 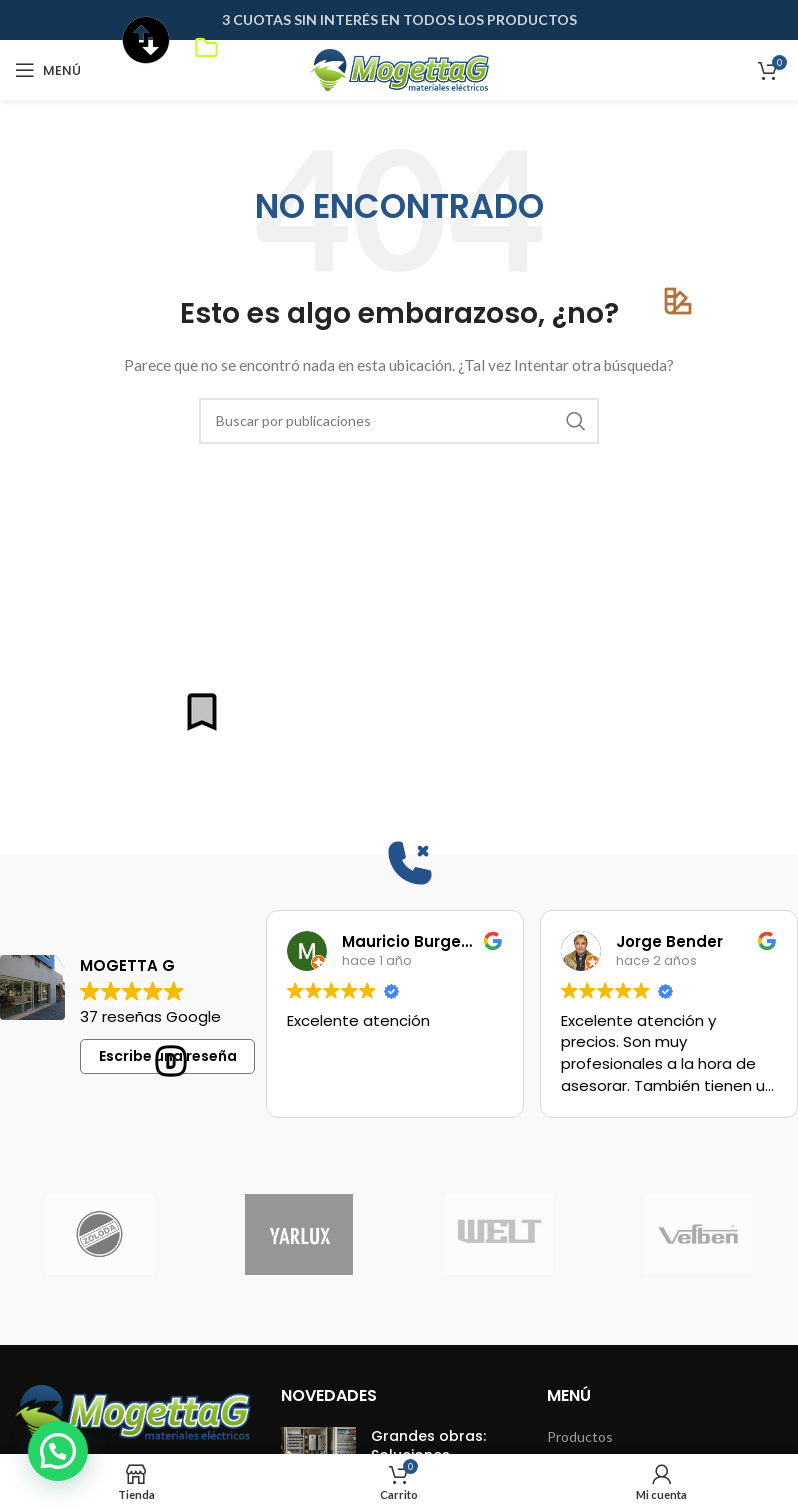 What do you see at coordinates (202, 712) in the screenshot?
I see `save this item for later` at bounding box center [202, 712].